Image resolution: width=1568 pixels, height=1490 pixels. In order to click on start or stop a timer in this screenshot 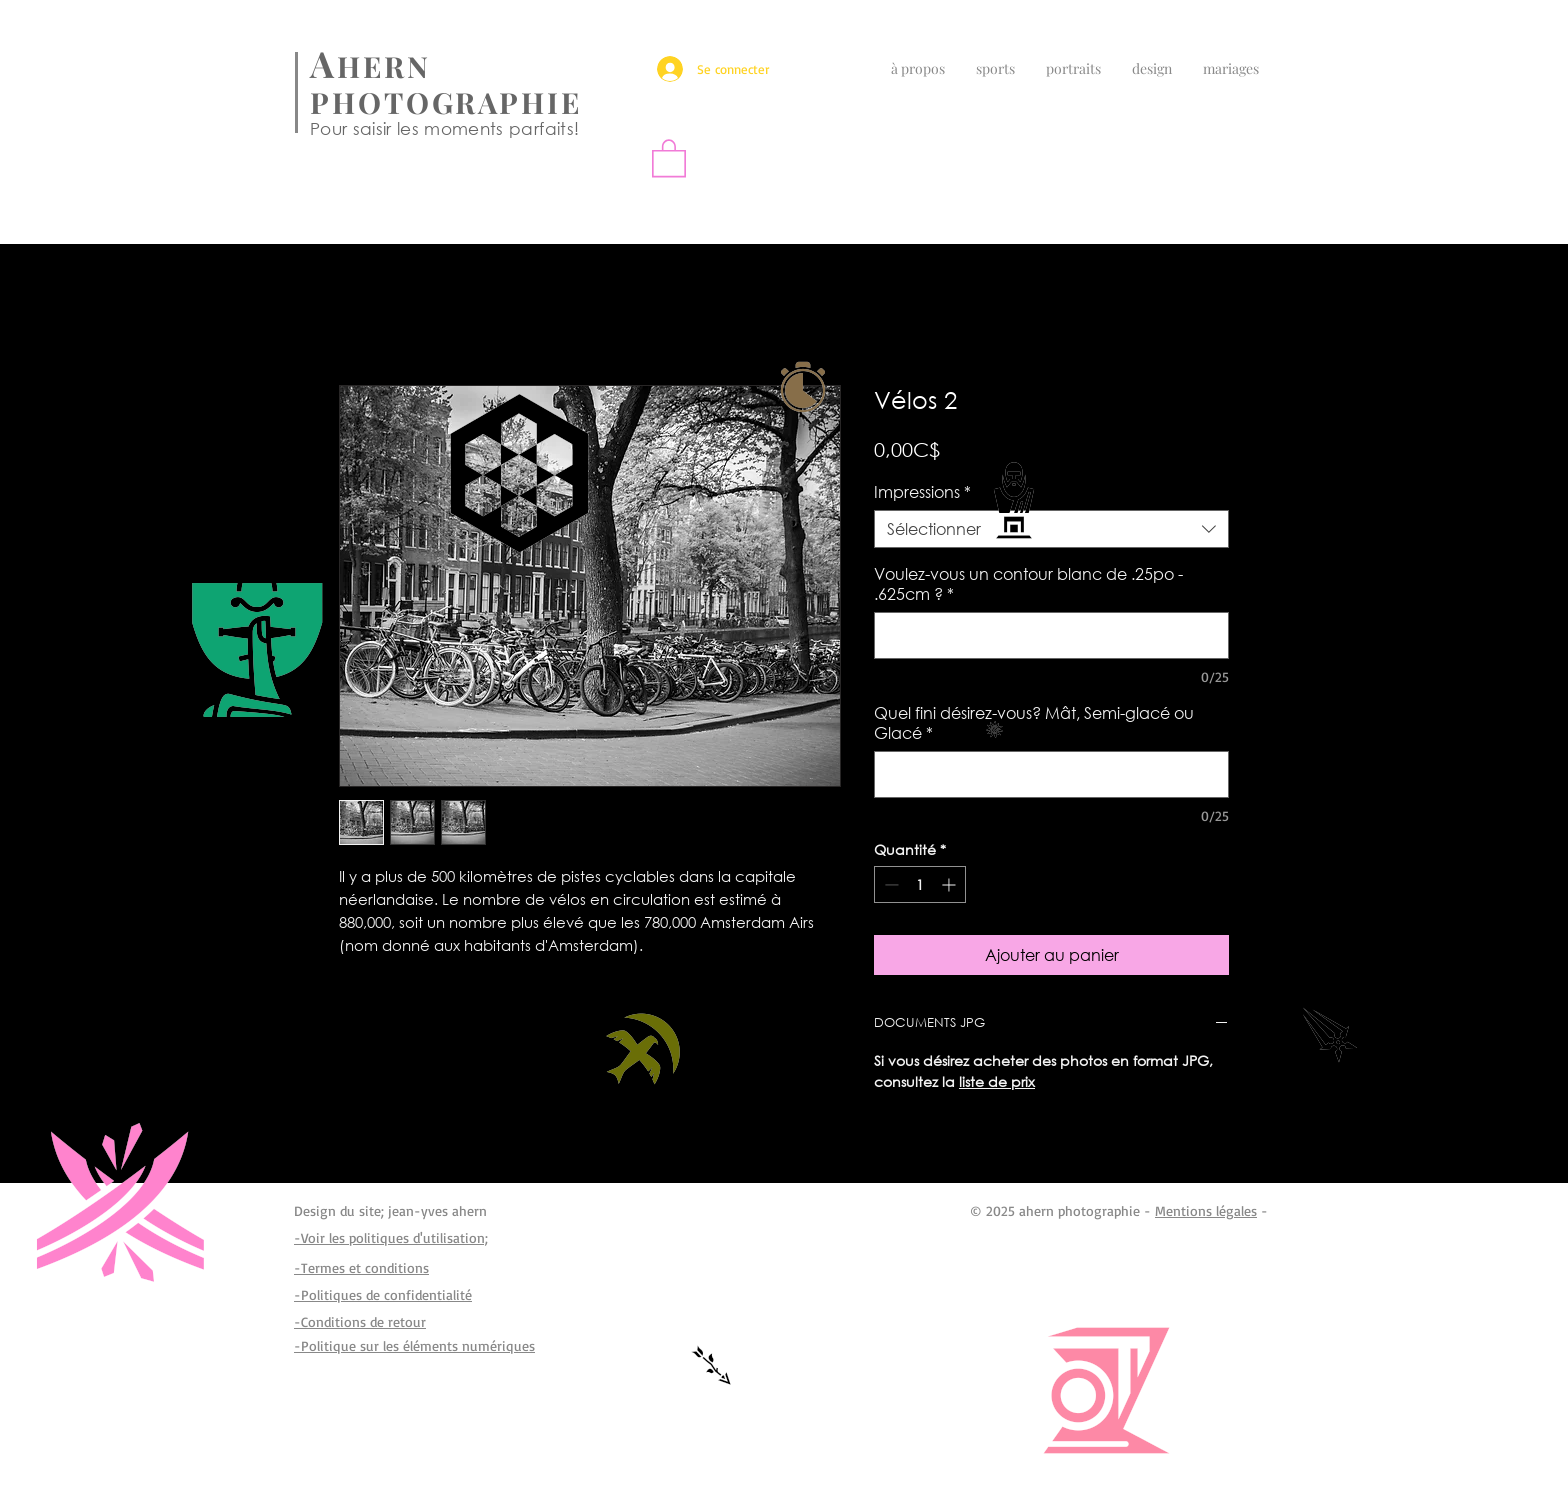, I will do `click(803, 387)`.